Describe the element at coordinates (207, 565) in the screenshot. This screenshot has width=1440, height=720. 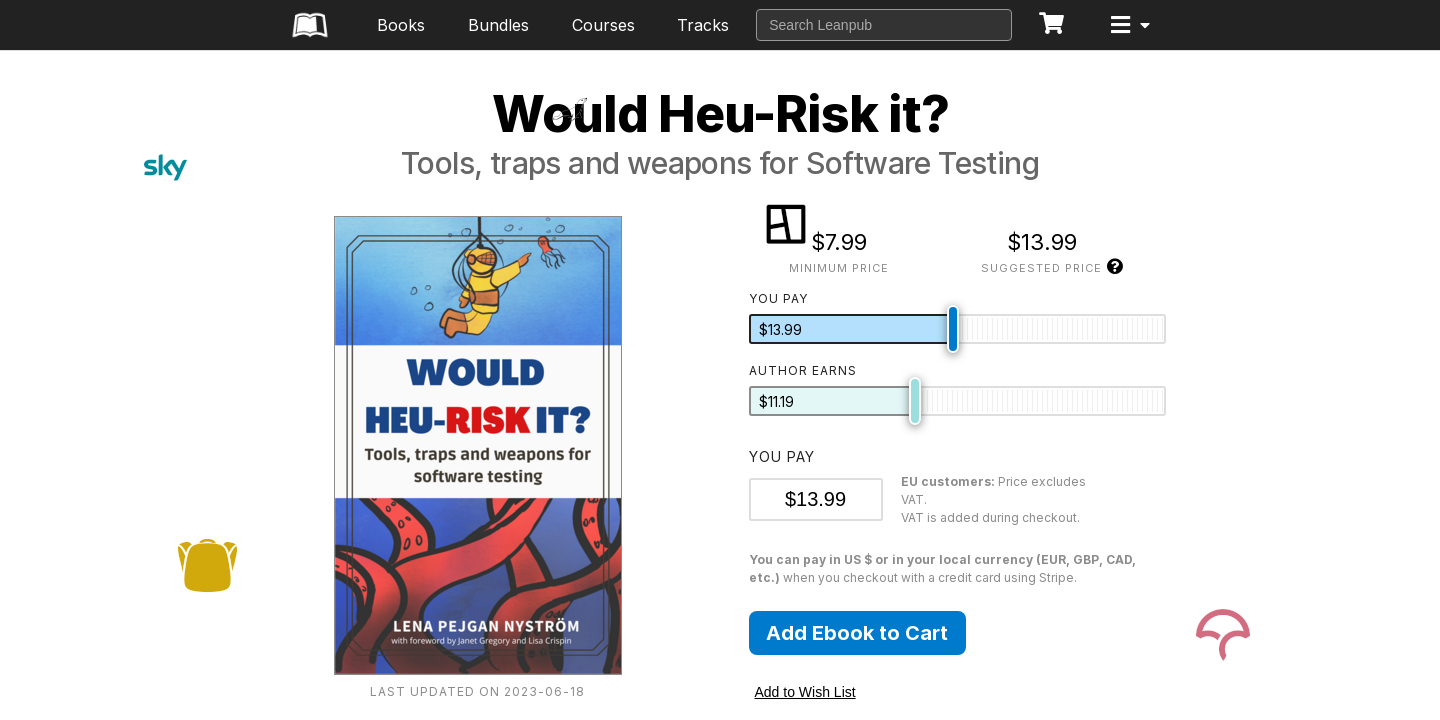
I see `visit showwcase developer portfolio platform` at that location.